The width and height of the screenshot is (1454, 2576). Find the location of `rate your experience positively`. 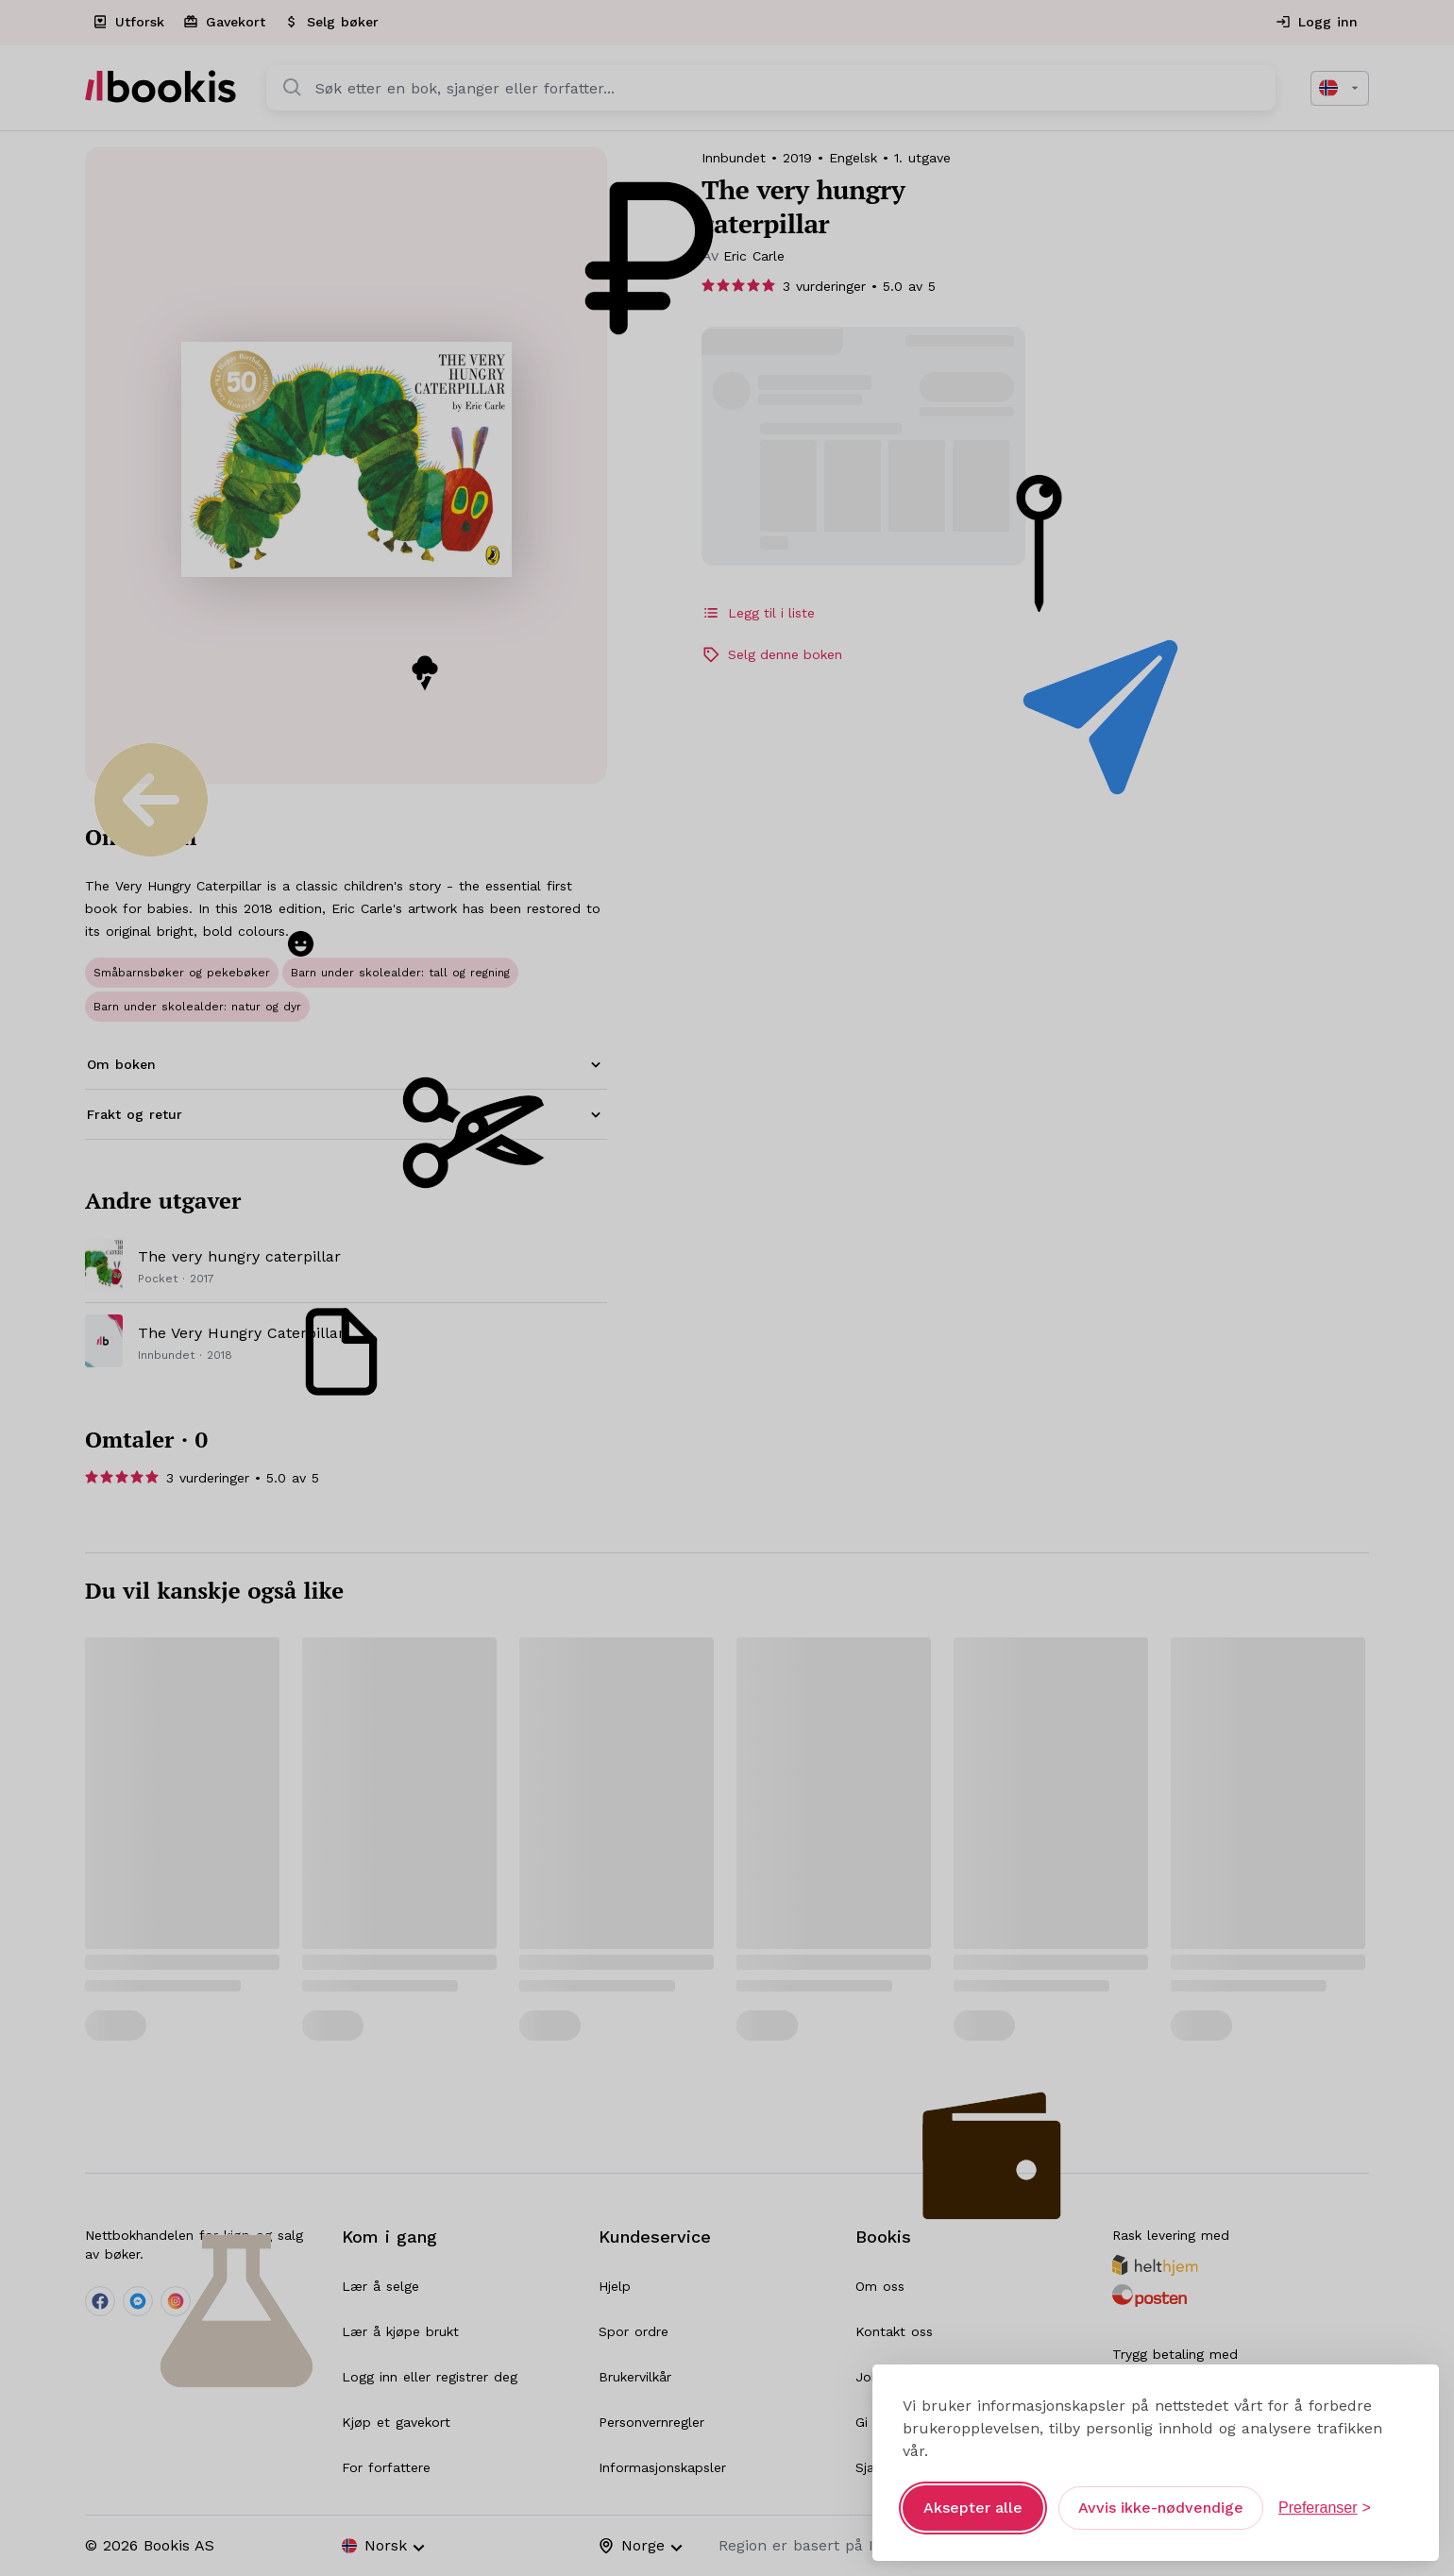

rate your experience positively is located at coordinates (300, 943).